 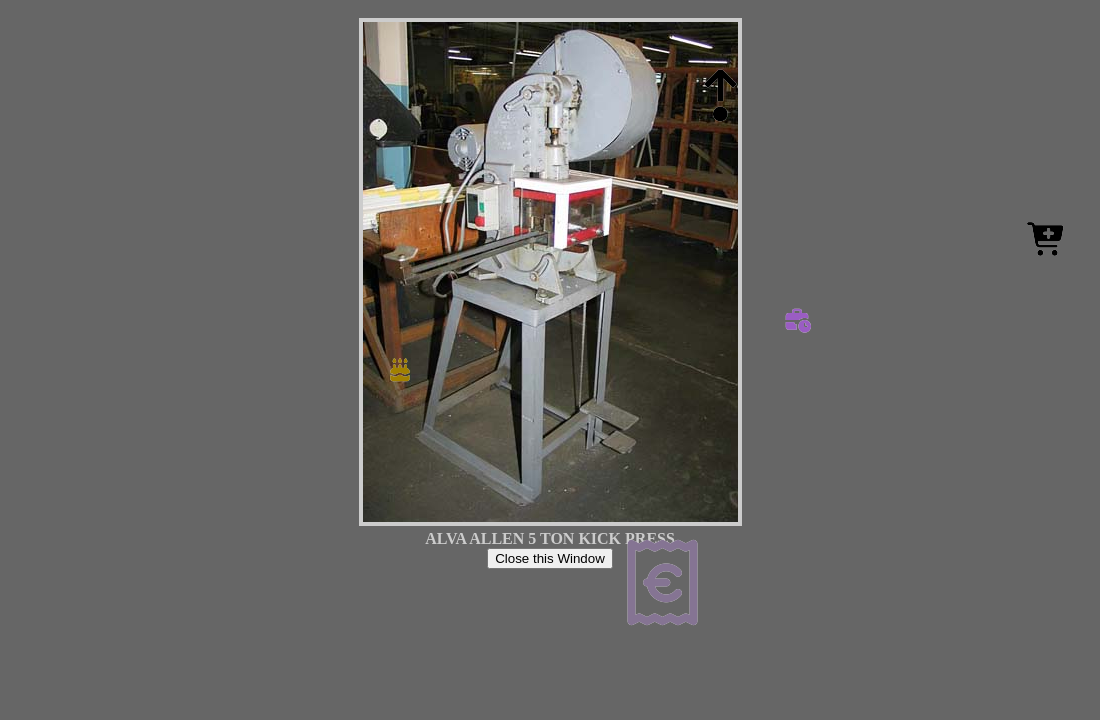 What do you see at coordinates (797, 320) in the screenshot?
I see `view business hours or schedule` at bounding box center [797, 320].